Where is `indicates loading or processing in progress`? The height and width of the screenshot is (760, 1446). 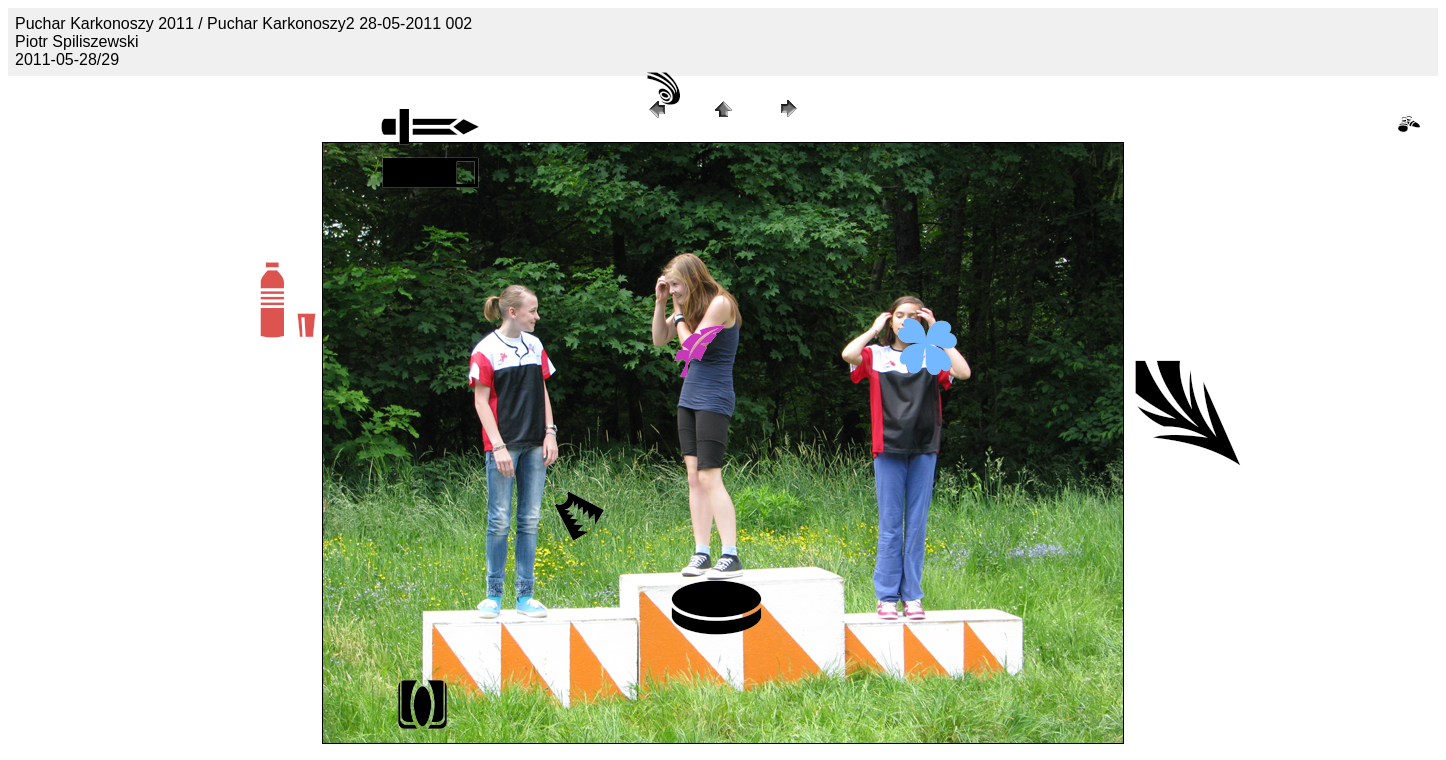
indicates loading or processing in progress is located at coordinates (663, 88).